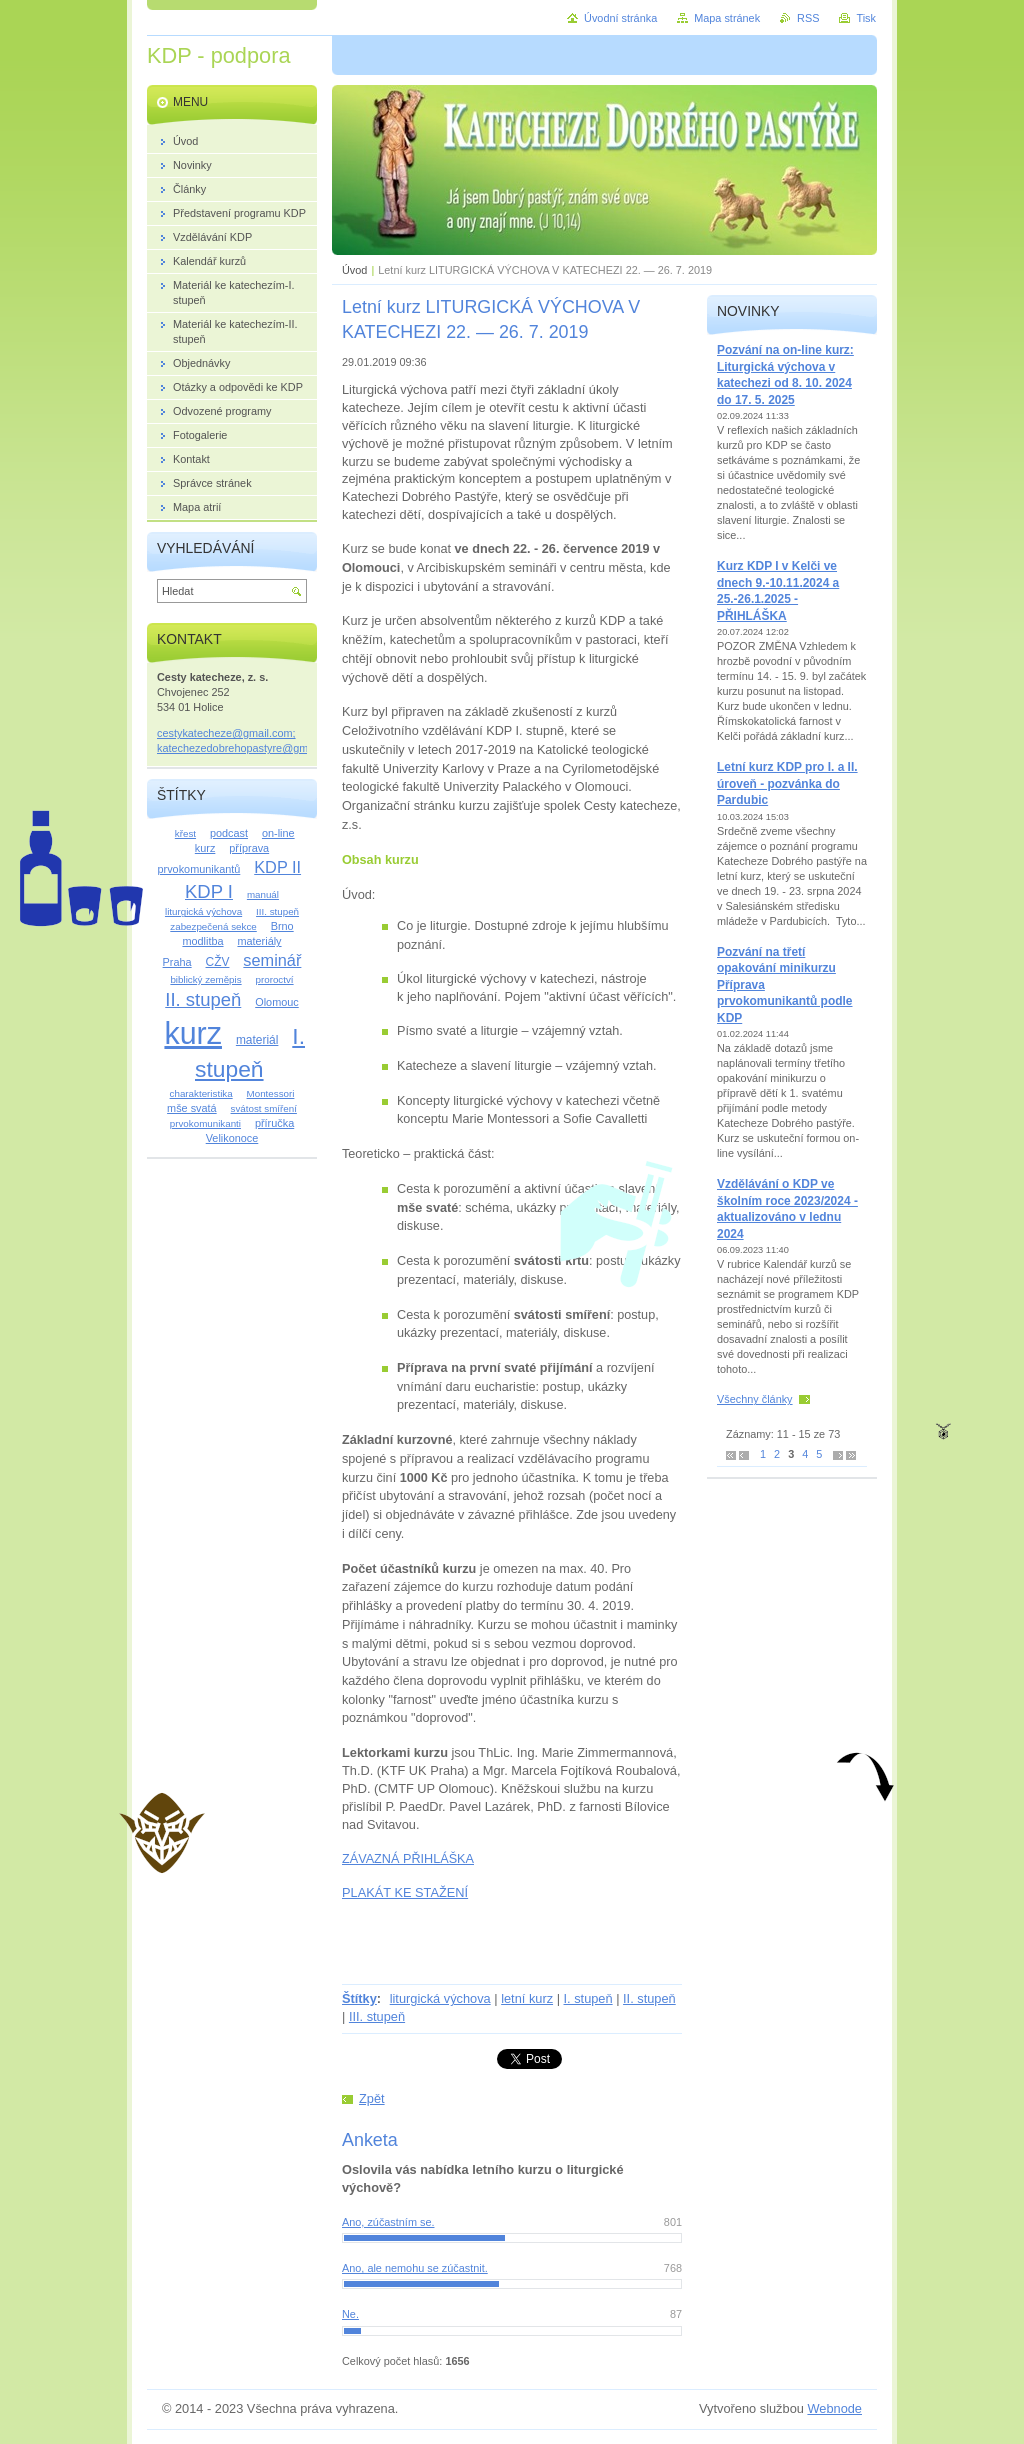 The image size is (1024, 2444). I want to click on browse alcoholic beverages or bar menu, so click(81, 868).